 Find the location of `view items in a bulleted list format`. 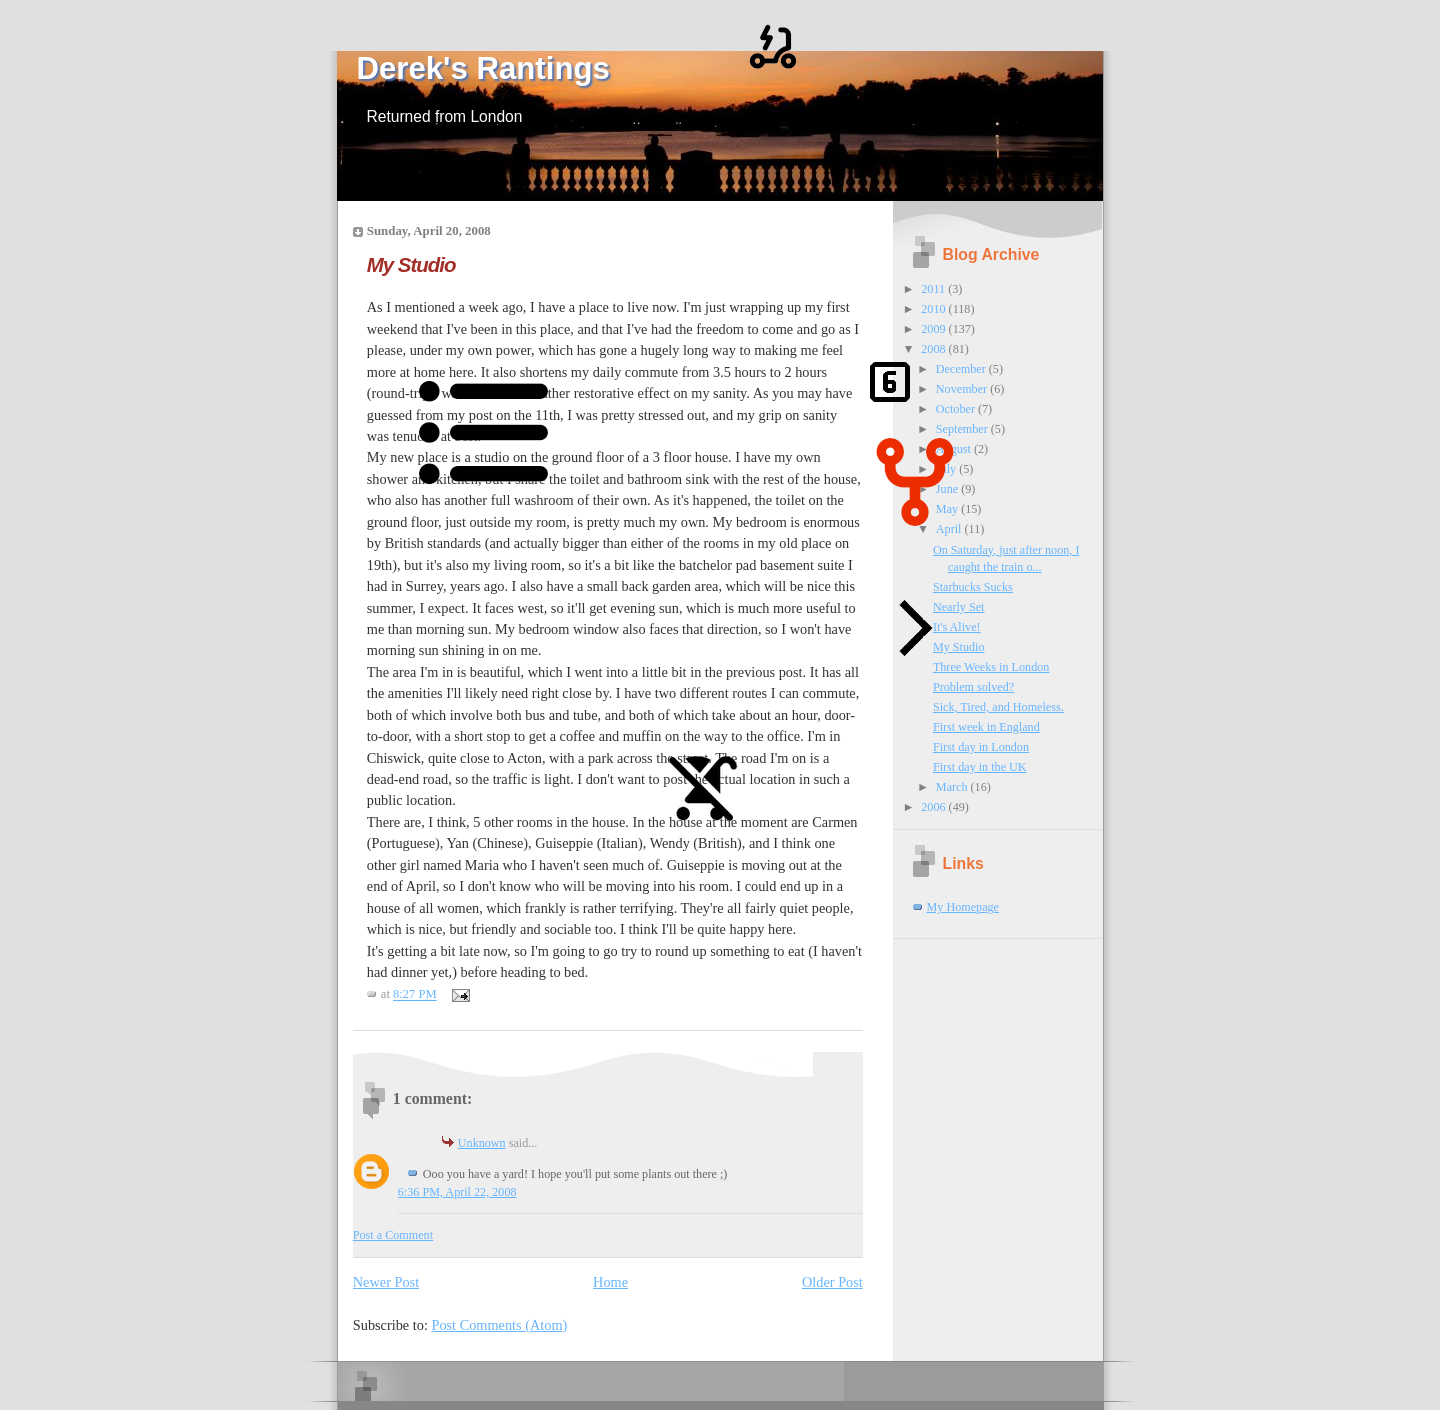

view items in a bulleted list format is located at coordinates (483, 432).